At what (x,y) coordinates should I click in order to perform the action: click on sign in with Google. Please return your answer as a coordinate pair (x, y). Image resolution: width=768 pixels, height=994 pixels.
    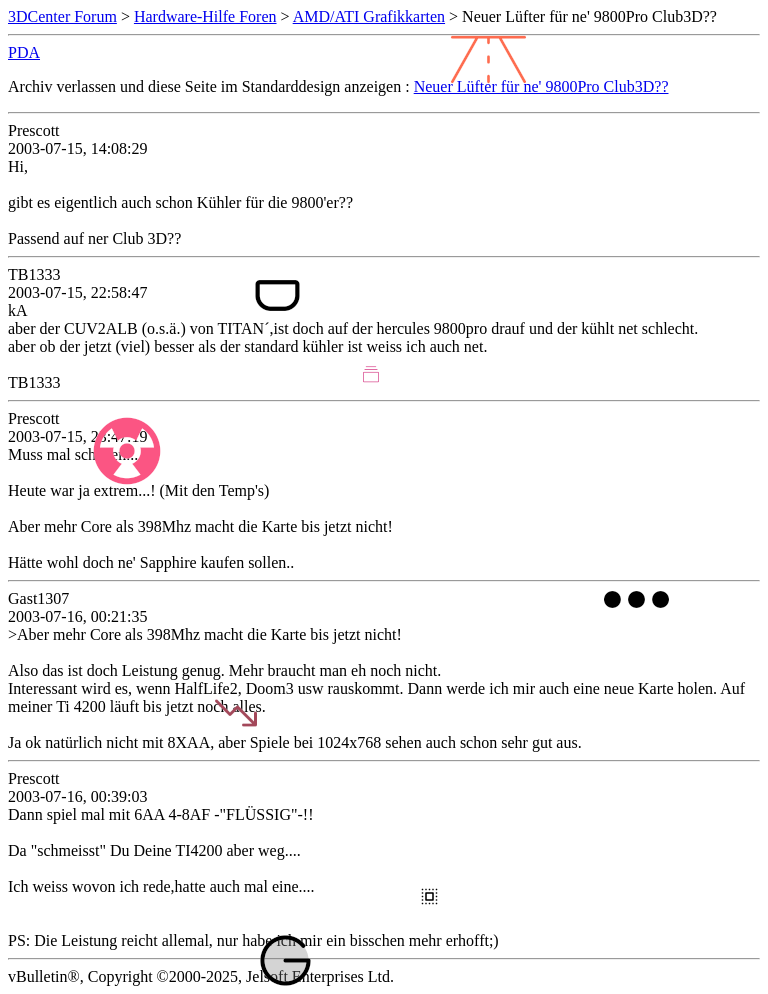
    Looking at the image, I should click on (285, 960).